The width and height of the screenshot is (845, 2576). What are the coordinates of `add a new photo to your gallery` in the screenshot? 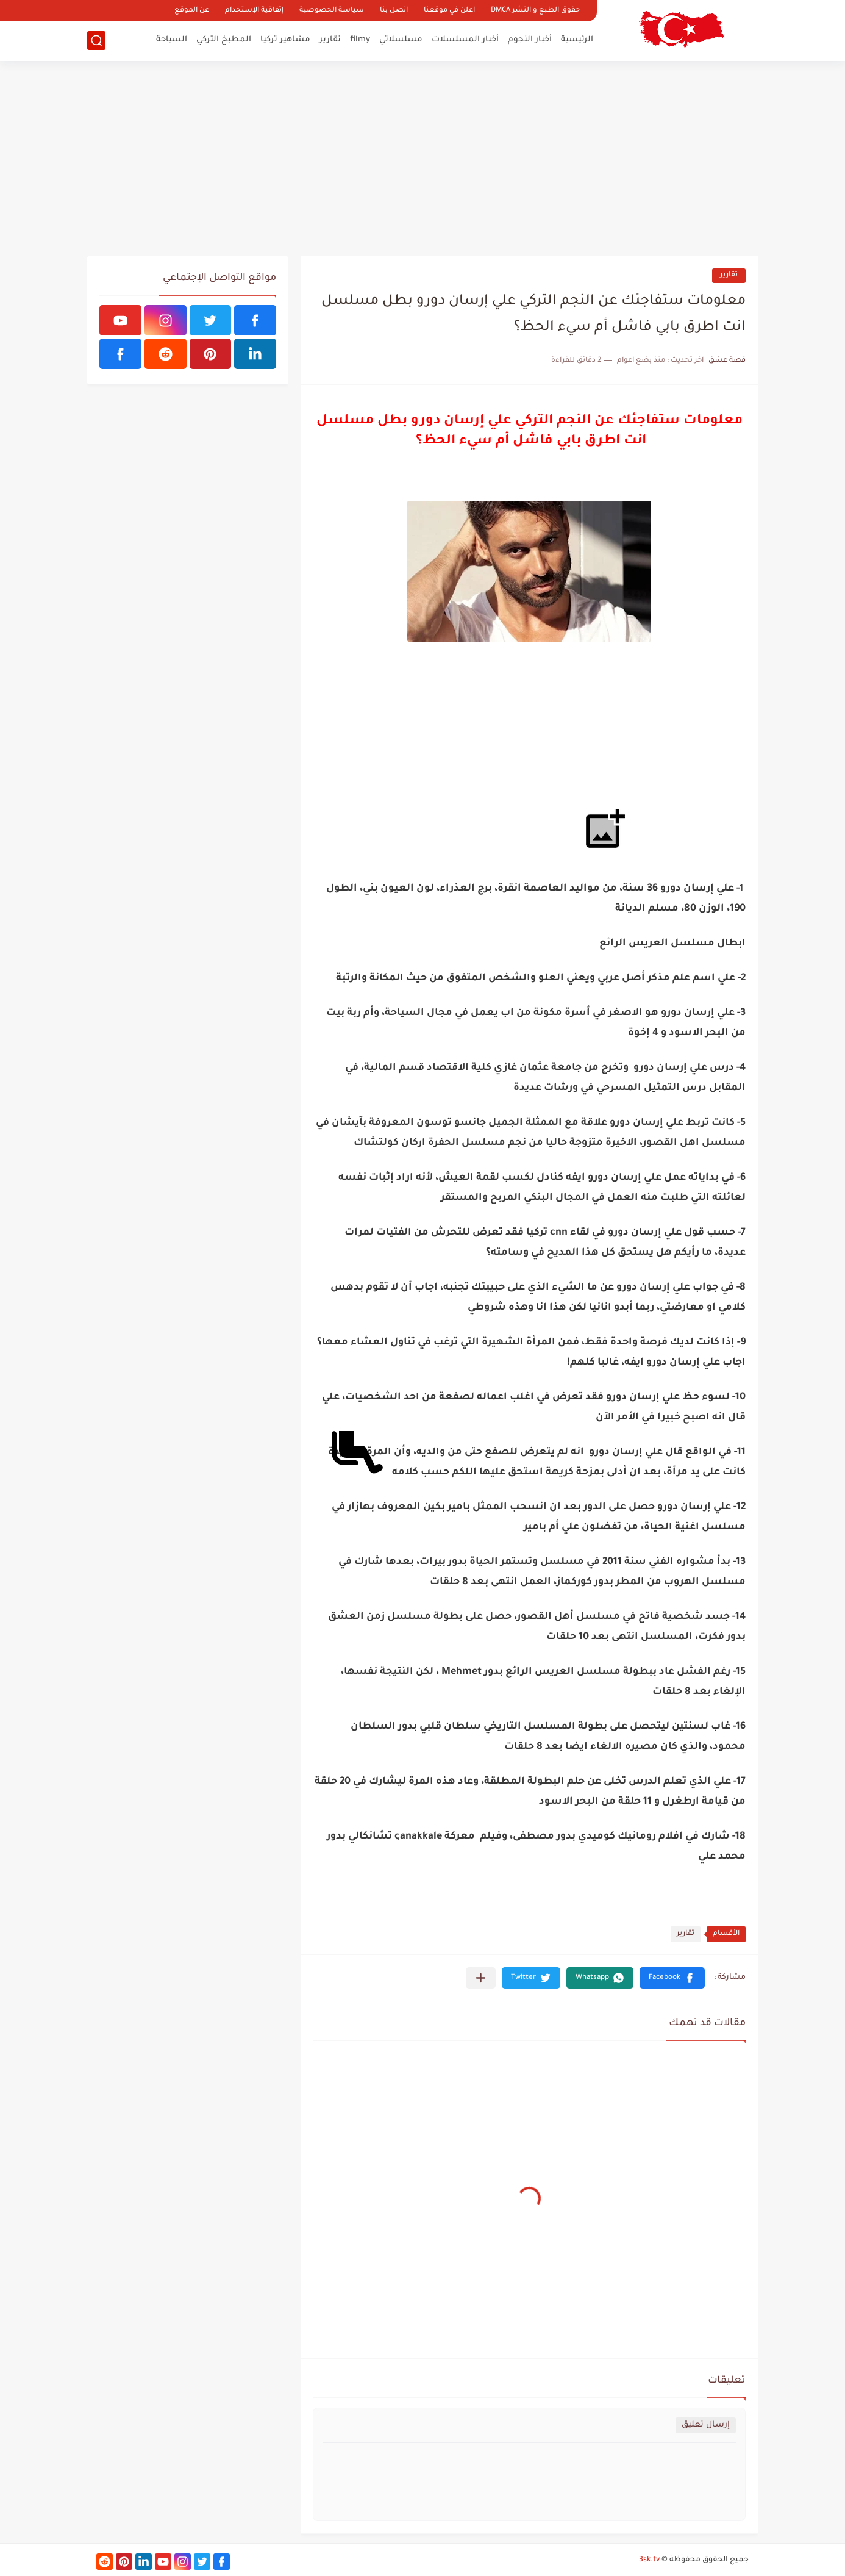 It's located at (604, 829).